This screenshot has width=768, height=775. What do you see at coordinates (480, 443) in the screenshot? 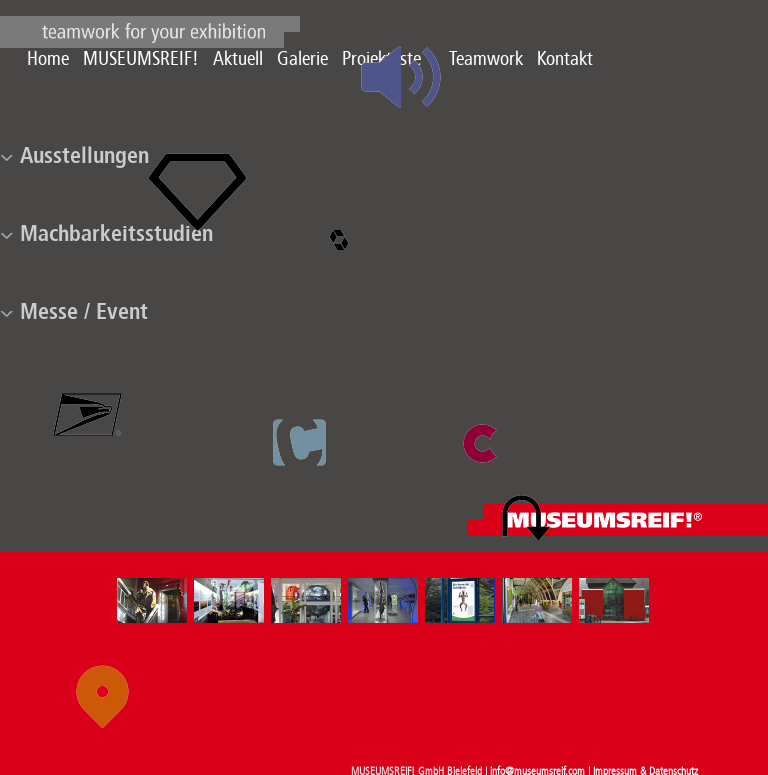
I see `cuttlefish brand logo` at bounding box center [480, 443].